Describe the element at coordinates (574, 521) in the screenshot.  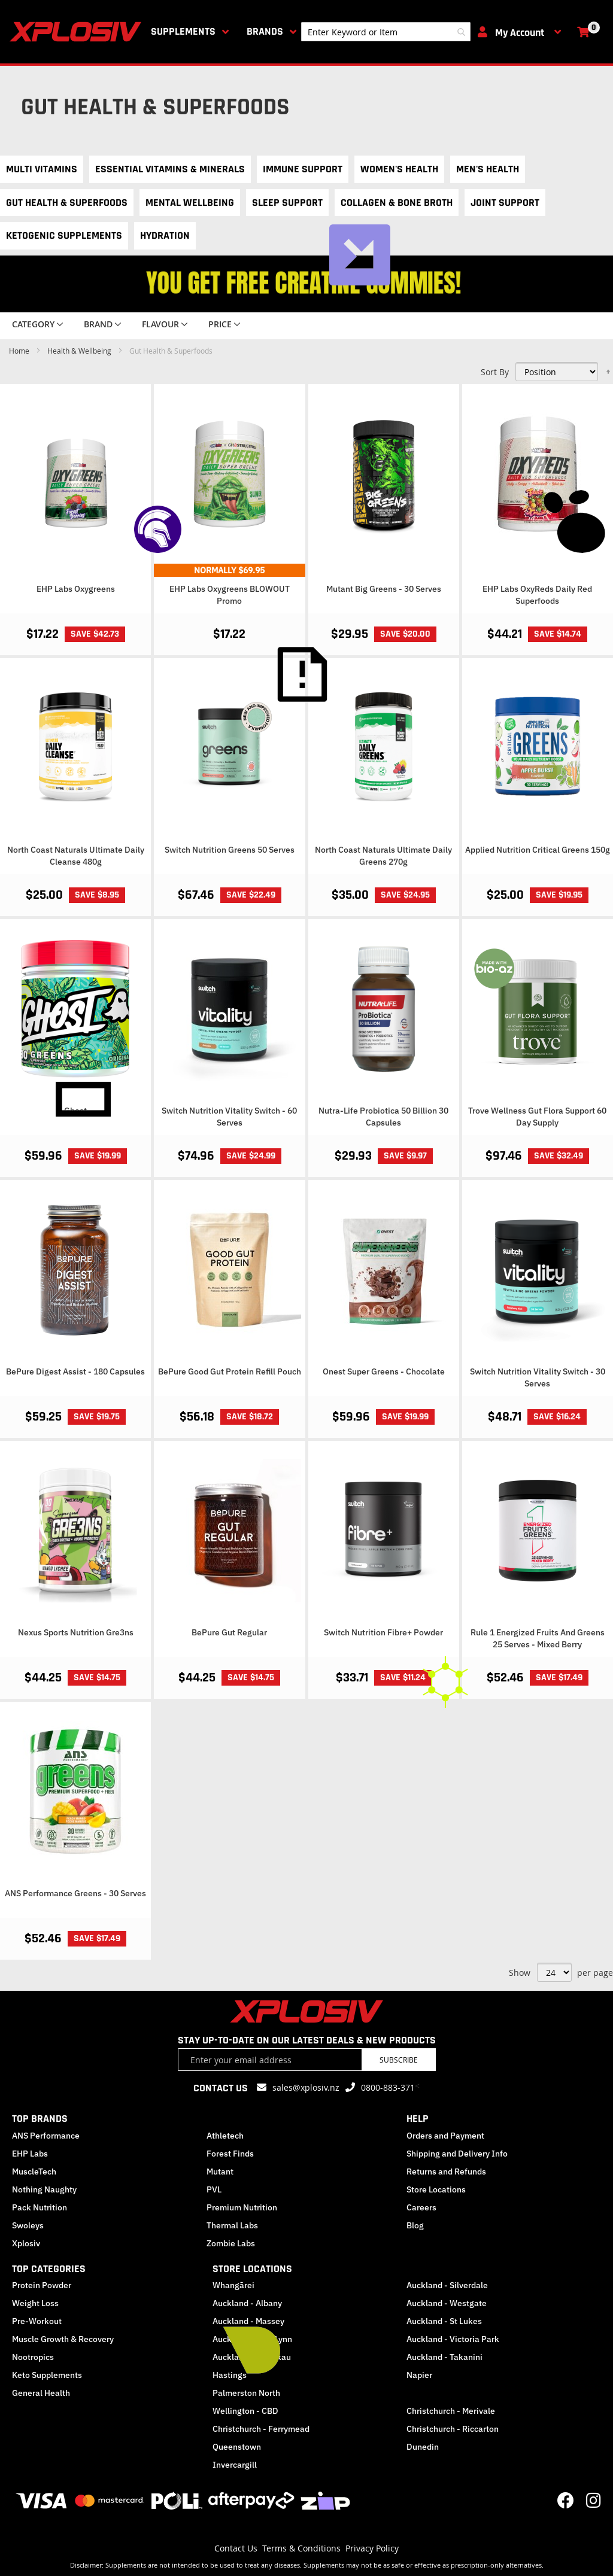
I see `open Logseq knowledge management app` at that location.